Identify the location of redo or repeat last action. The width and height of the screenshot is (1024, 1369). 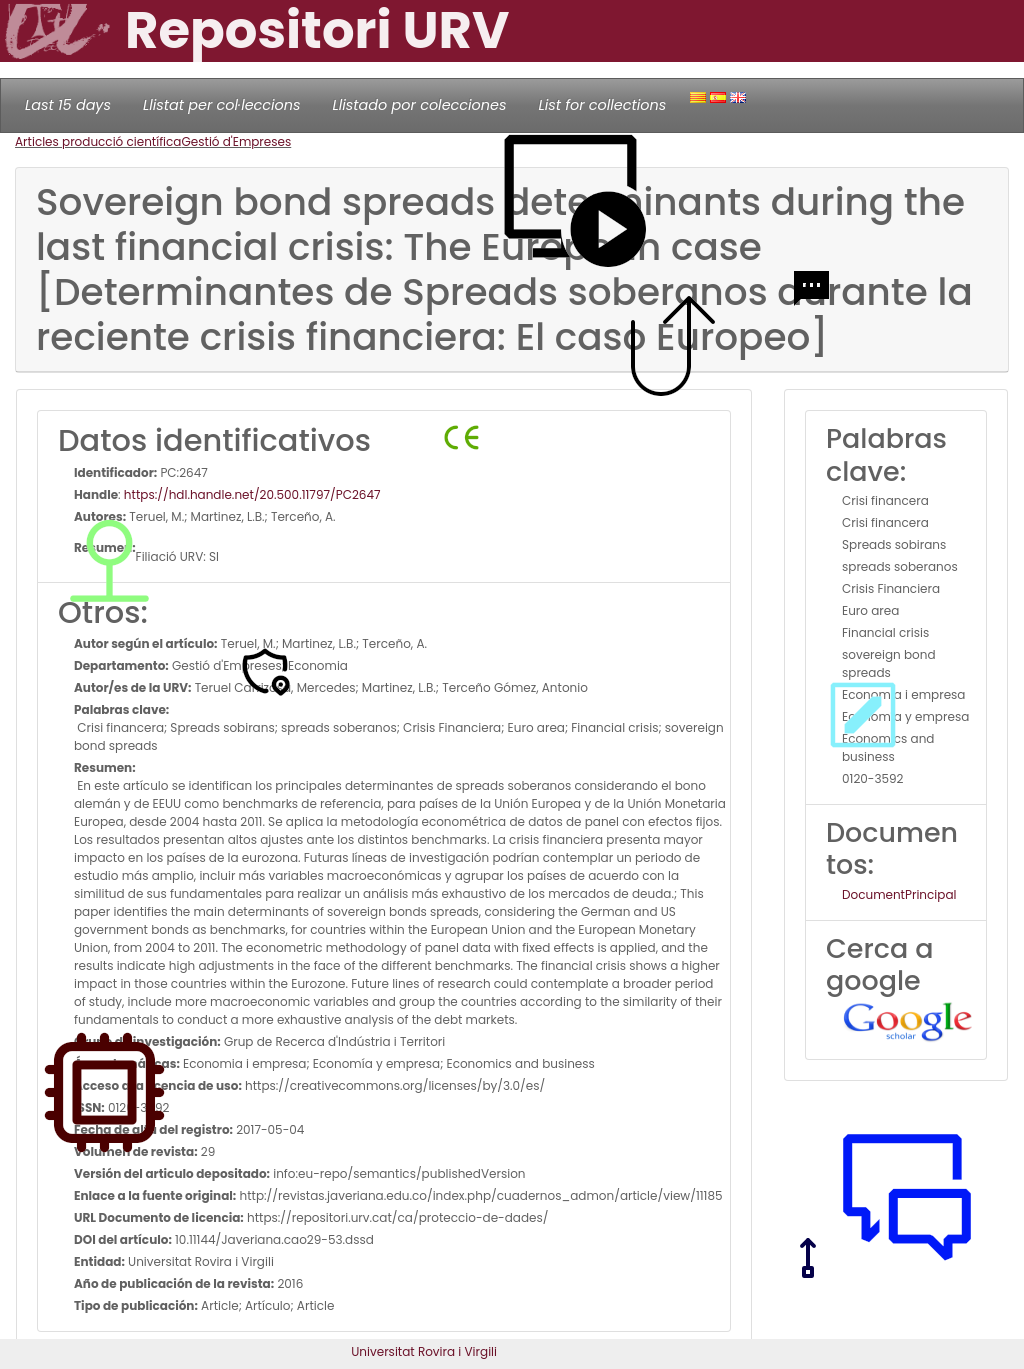
(669, 346).